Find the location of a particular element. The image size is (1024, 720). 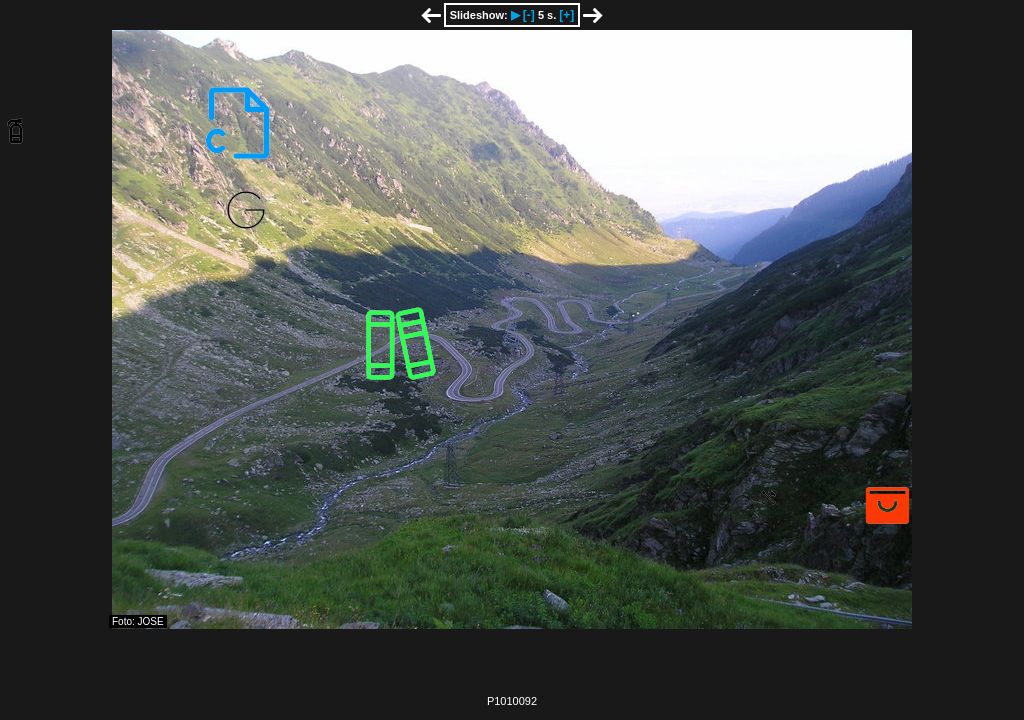

a C programming language source file is located at coordinates (239, 123).